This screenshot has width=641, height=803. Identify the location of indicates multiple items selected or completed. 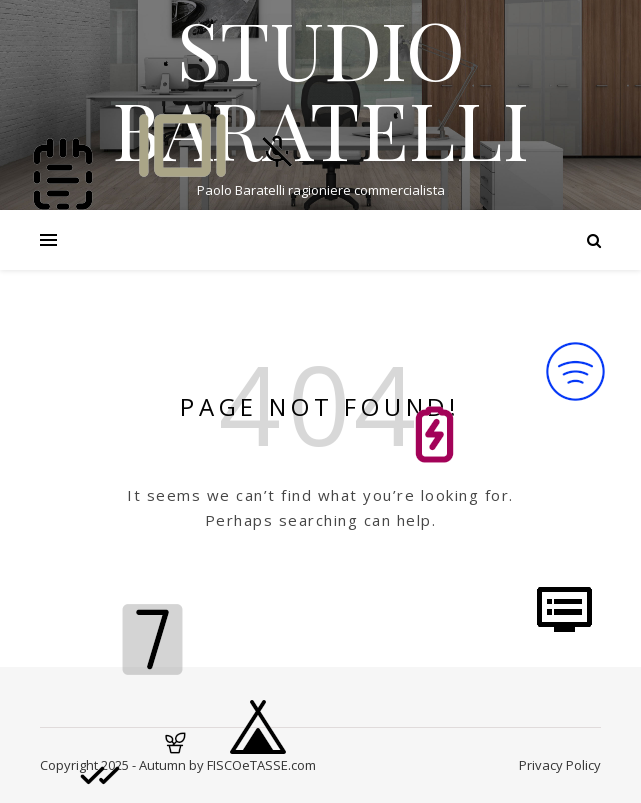
(100, 776).